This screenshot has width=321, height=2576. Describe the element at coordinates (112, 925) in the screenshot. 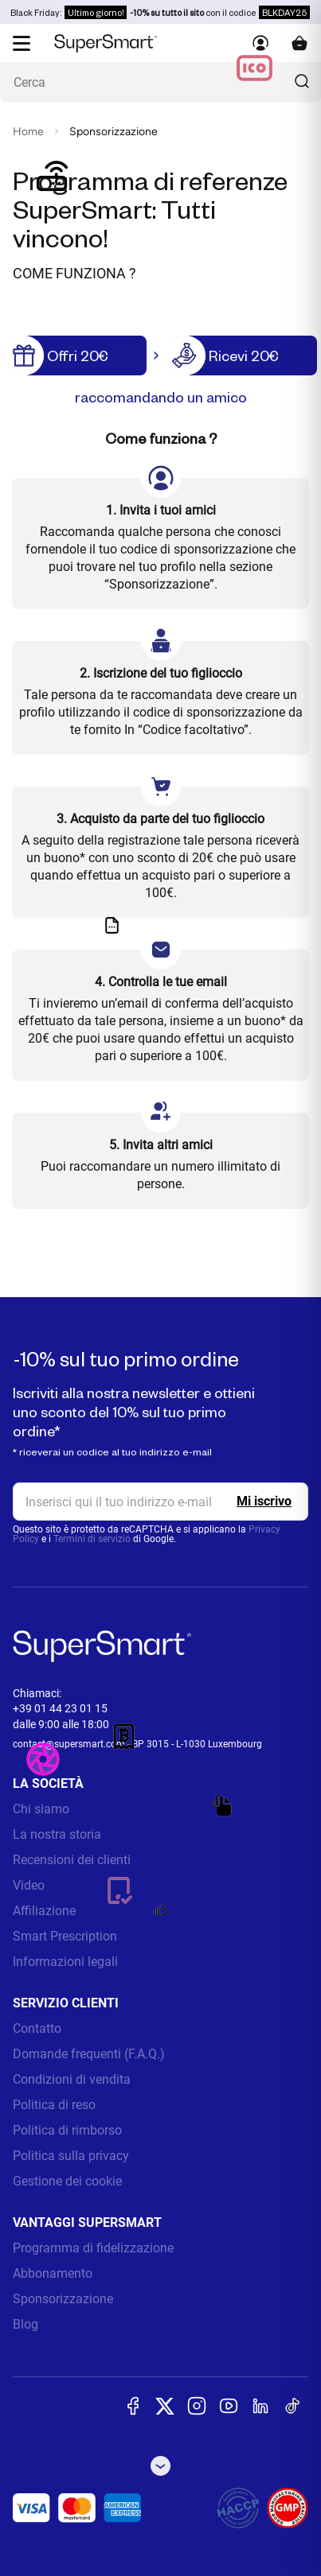

I see `view file details or more options` at that location.